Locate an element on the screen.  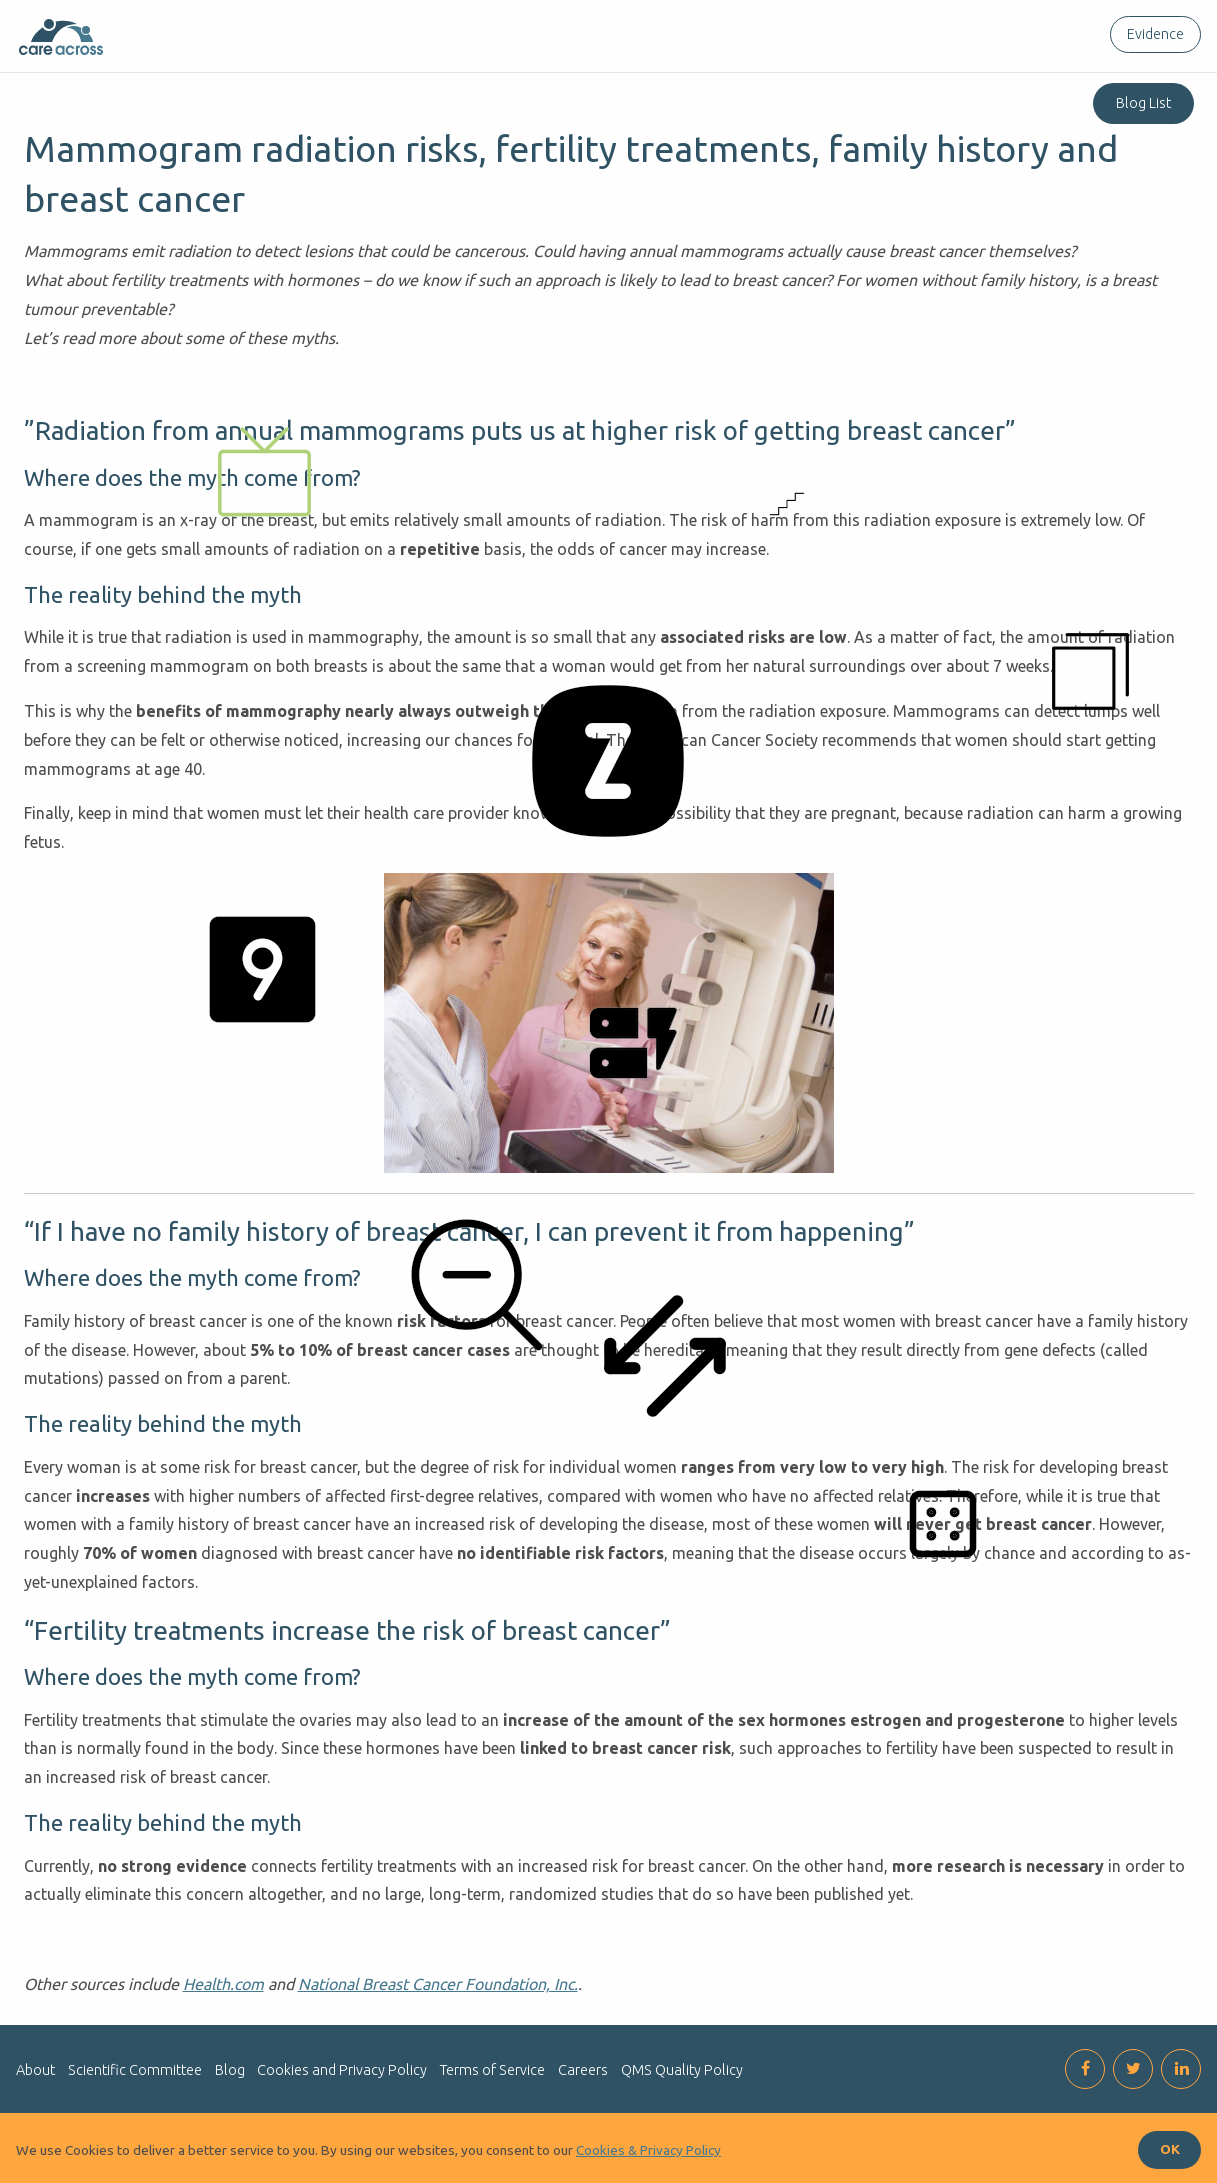
copy to clipboard is located at coordinates (1090, 671).